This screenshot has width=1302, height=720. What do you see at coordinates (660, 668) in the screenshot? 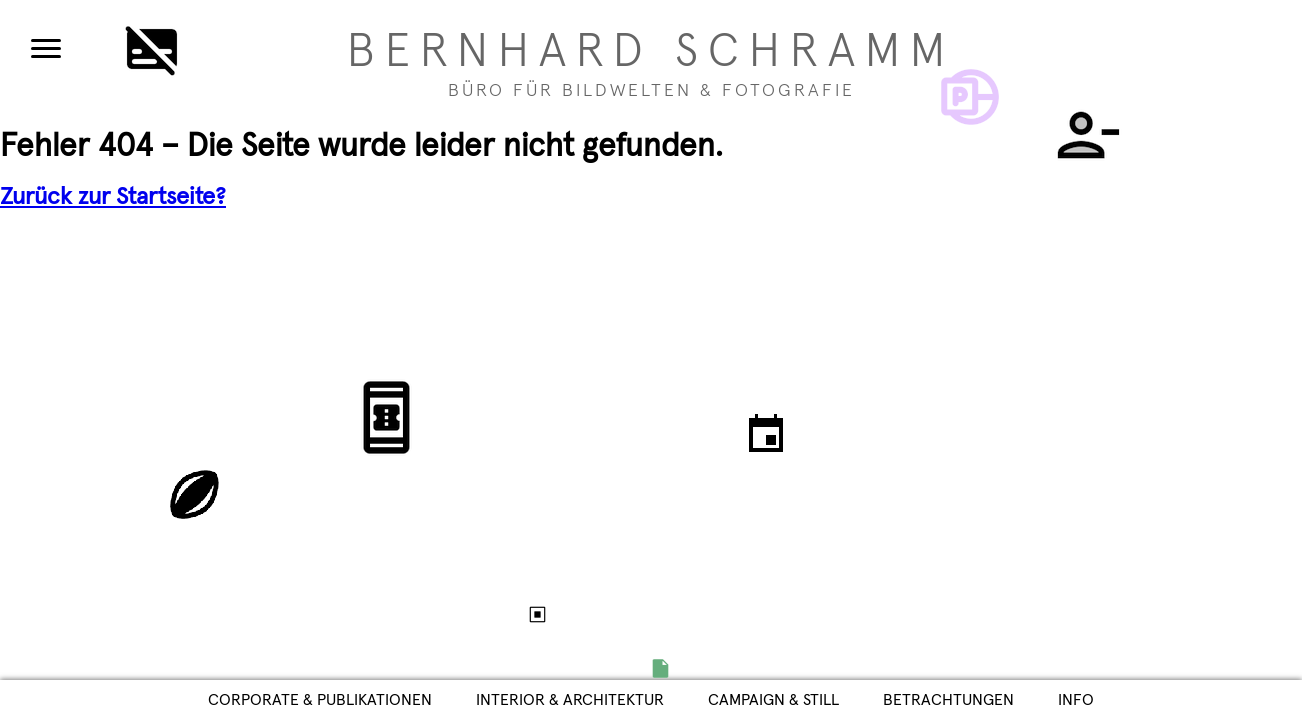
I see `view or open a file` at bounding box center [660, 668].